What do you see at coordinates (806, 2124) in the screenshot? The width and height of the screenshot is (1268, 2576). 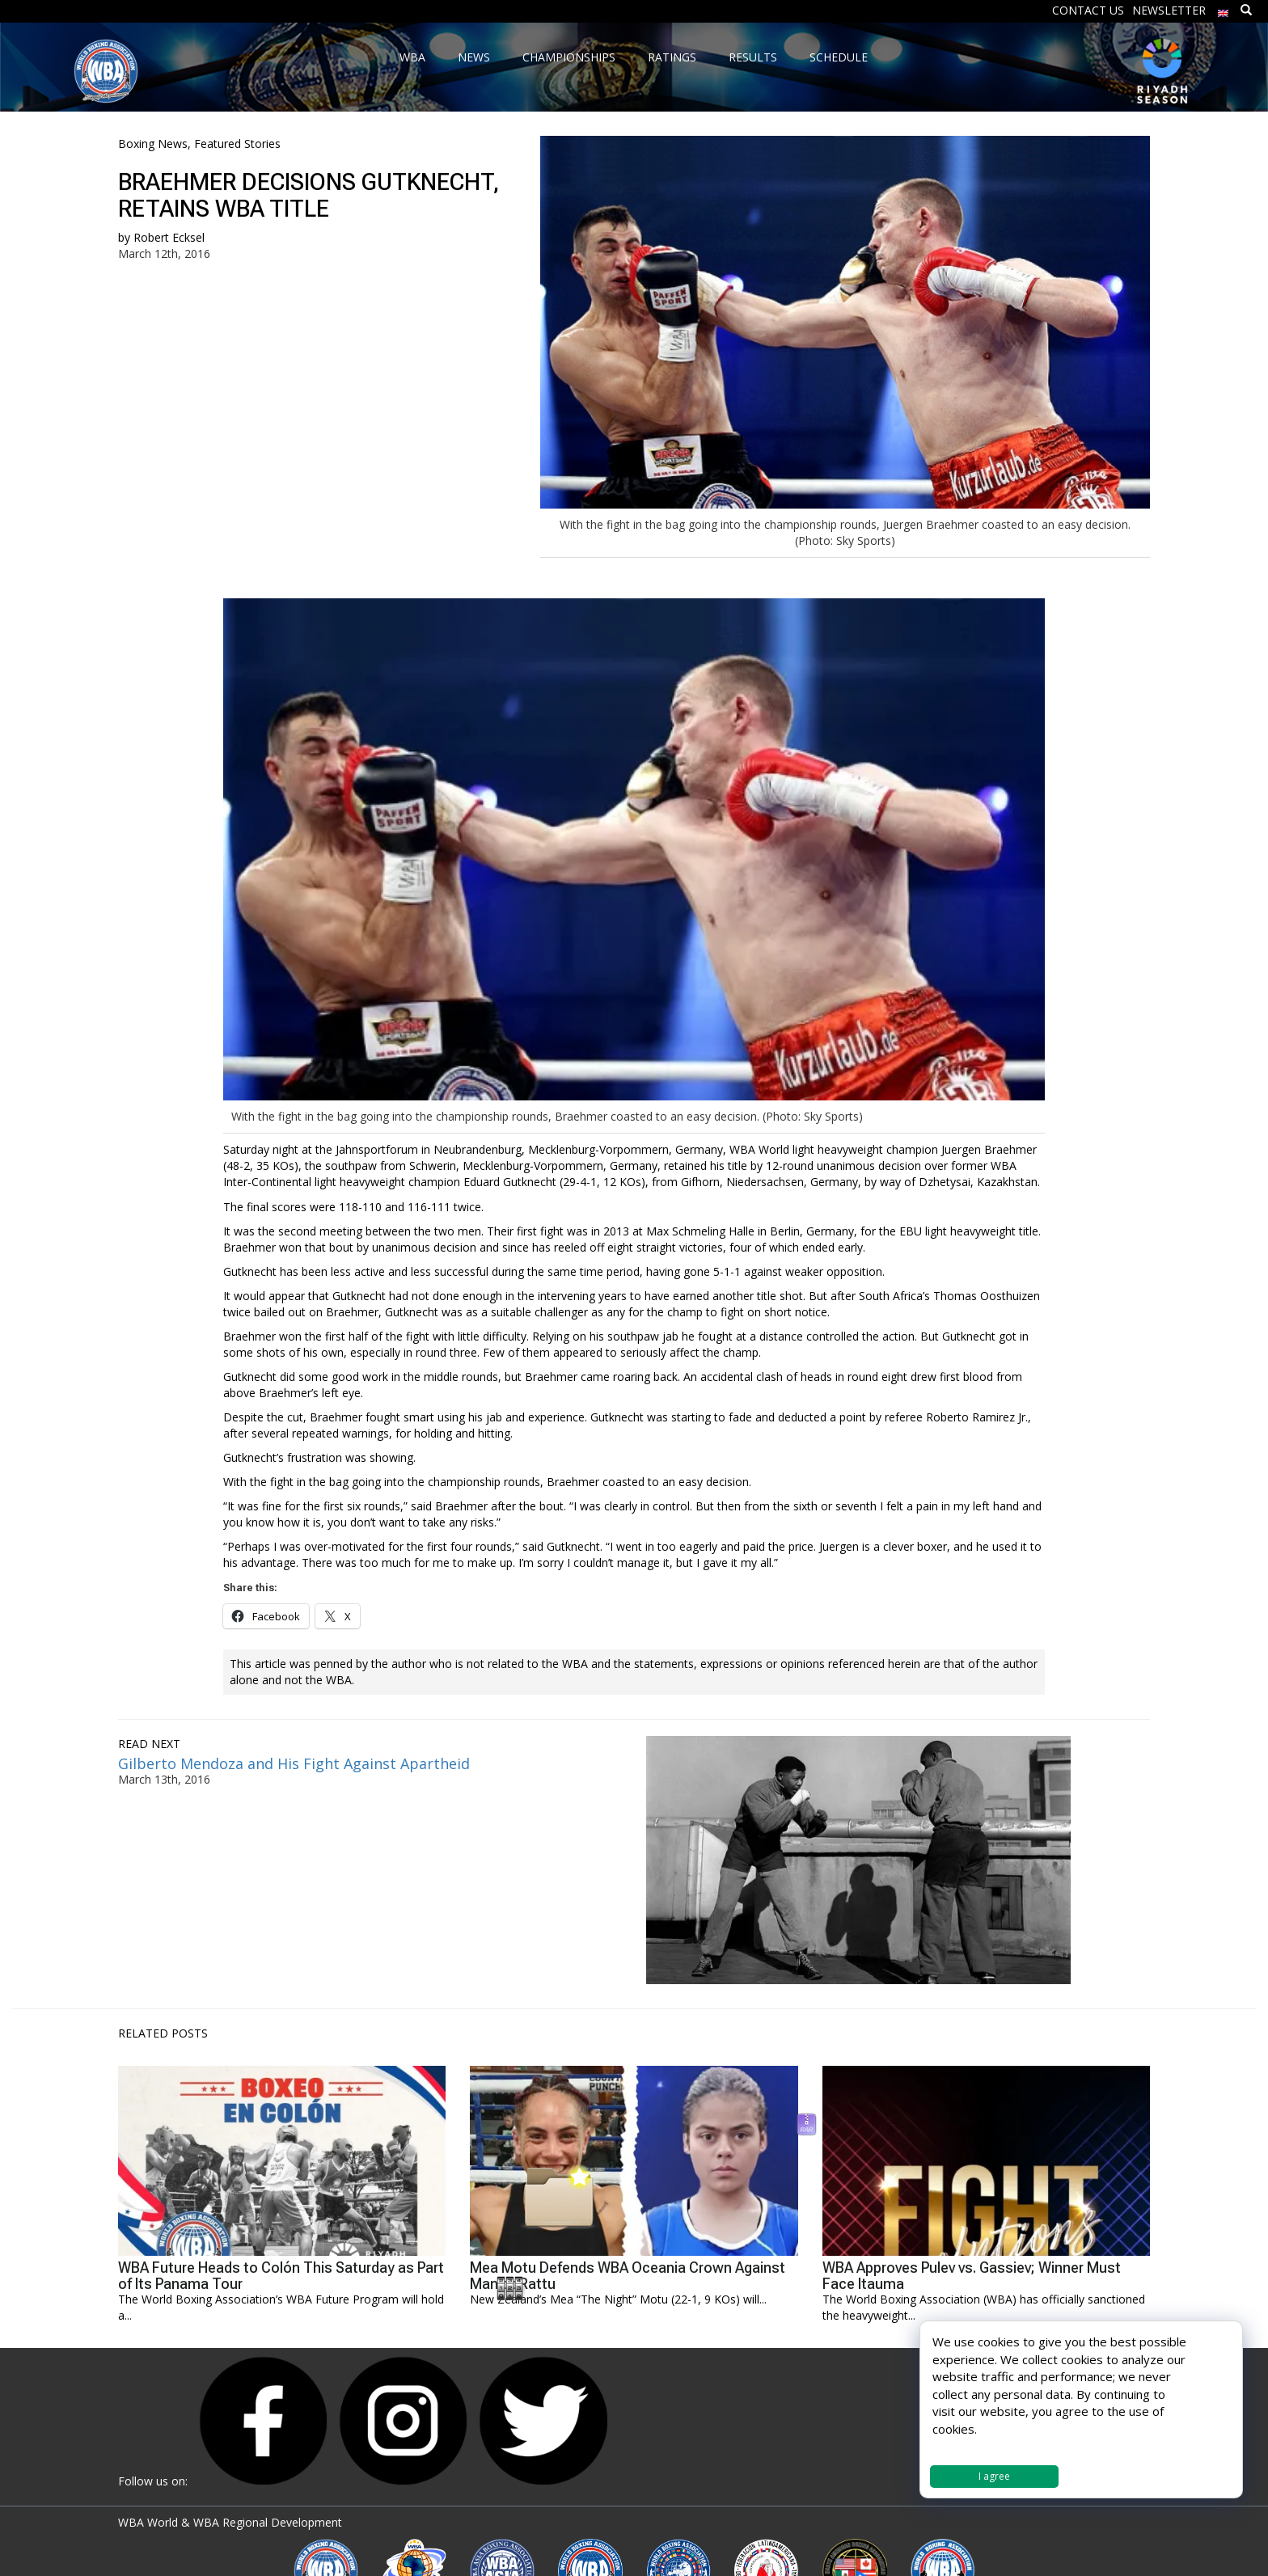 I see `a compressed RAR archive file` at bounding box center [806, 2124].